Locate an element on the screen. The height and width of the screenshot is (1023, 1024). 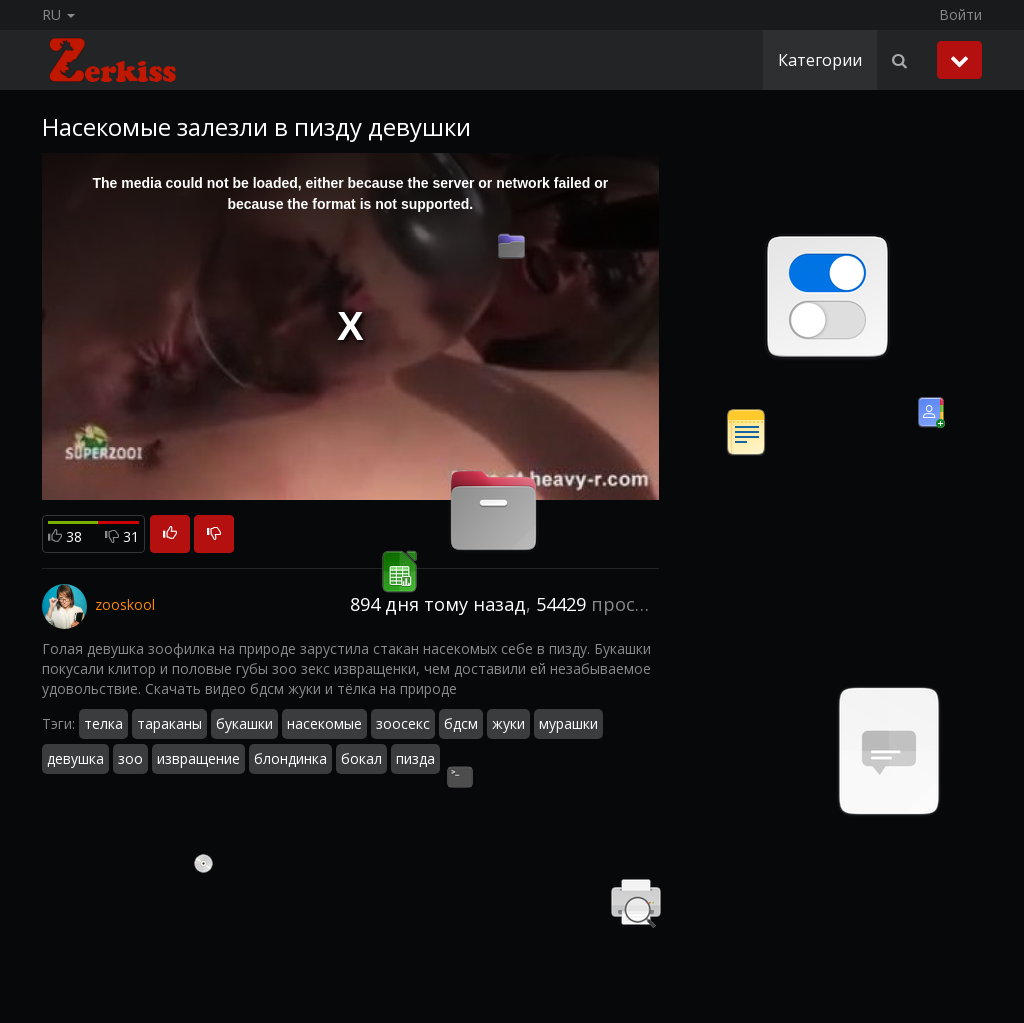
open the file manager application is located at coordinates (493, 510).